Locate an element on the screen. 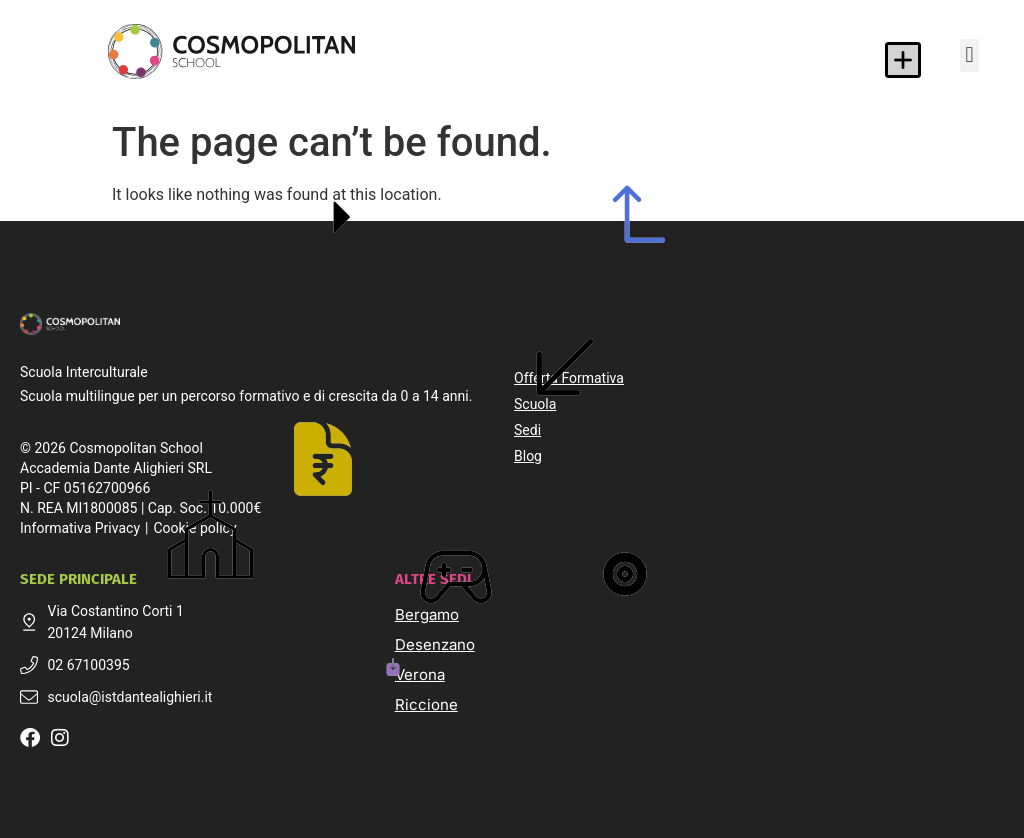 The height and width of the screenshot is (838, 1024). navigate to previous or back is located at coordinates (565, 367).